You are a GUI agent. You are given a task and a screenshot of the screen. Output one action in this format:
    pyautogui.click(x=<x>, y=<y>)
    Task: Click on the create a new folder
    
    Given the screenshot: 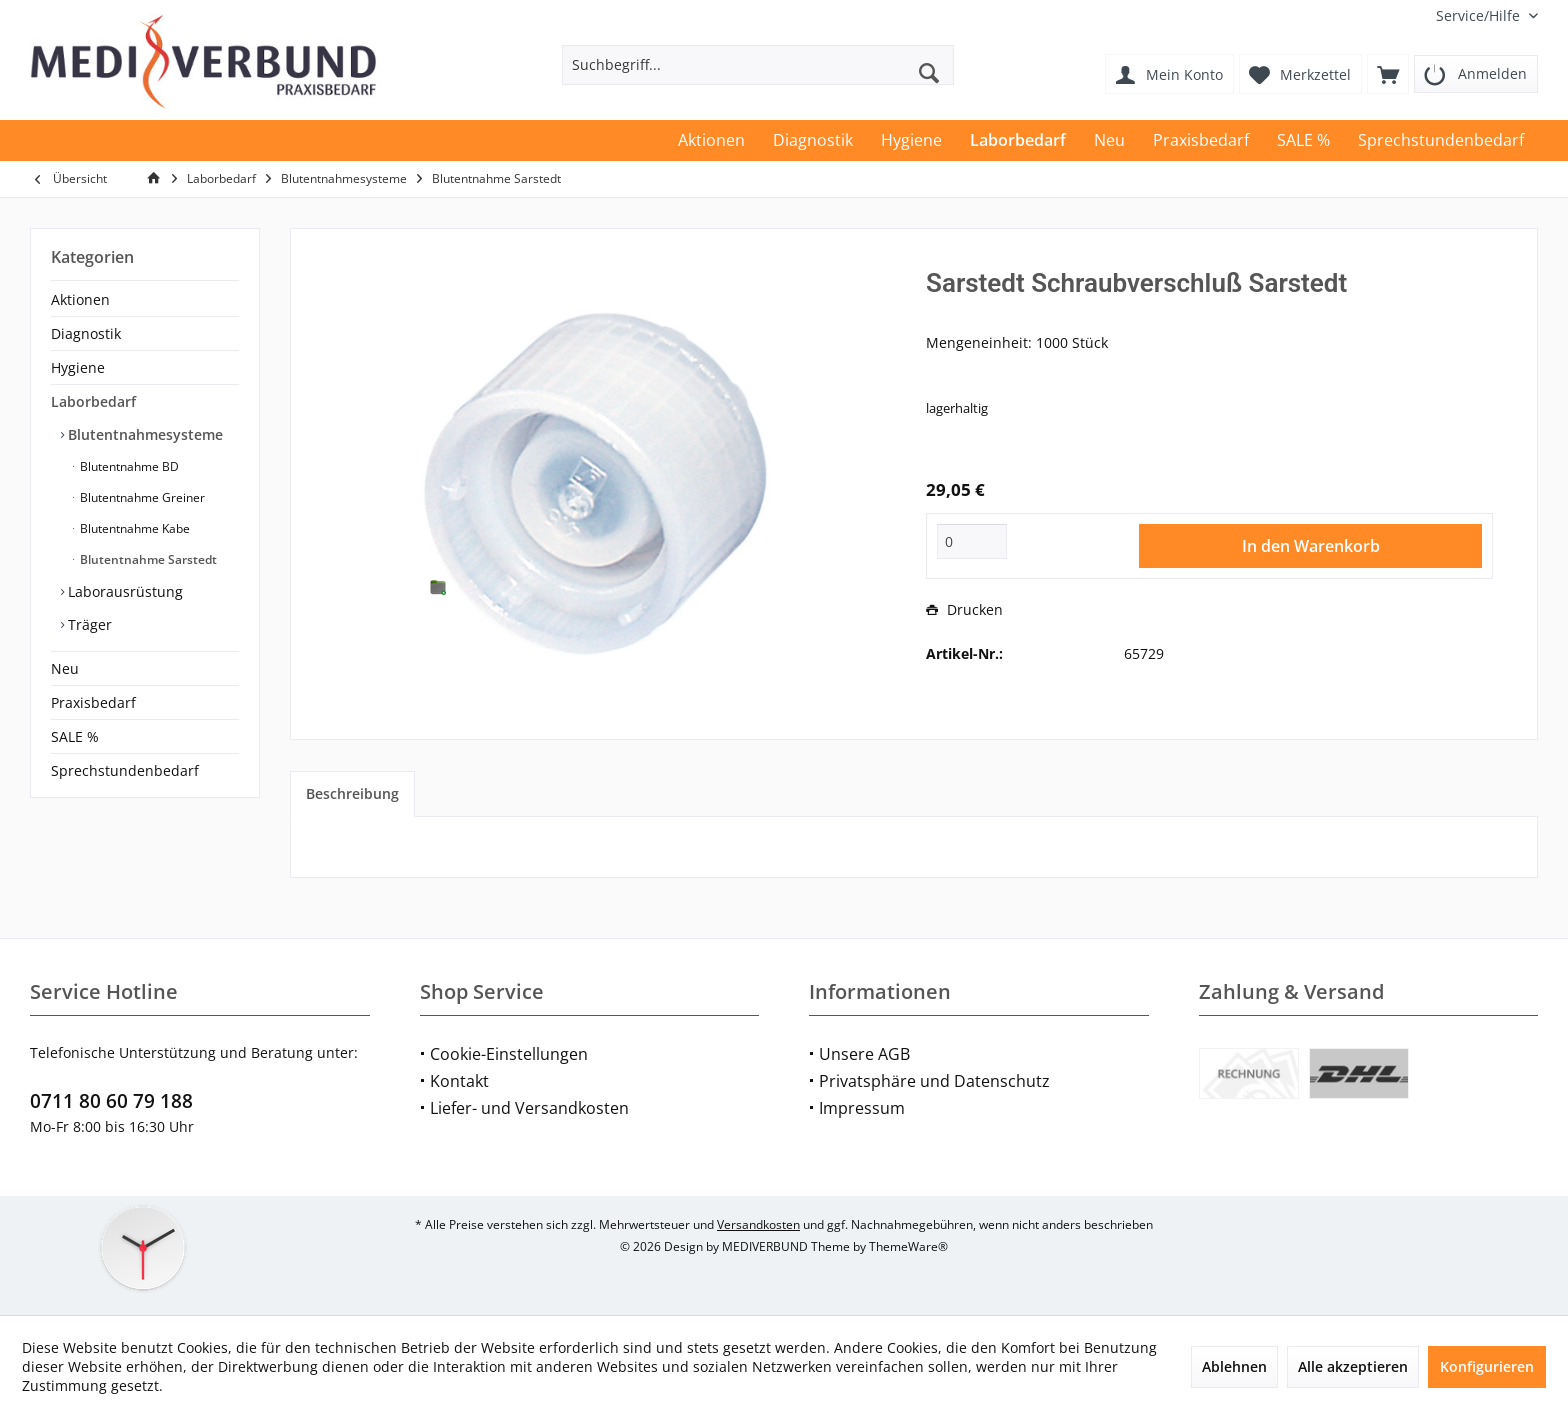 What is the action you would take?
    pyautogui.click(x=438, y=587)
    